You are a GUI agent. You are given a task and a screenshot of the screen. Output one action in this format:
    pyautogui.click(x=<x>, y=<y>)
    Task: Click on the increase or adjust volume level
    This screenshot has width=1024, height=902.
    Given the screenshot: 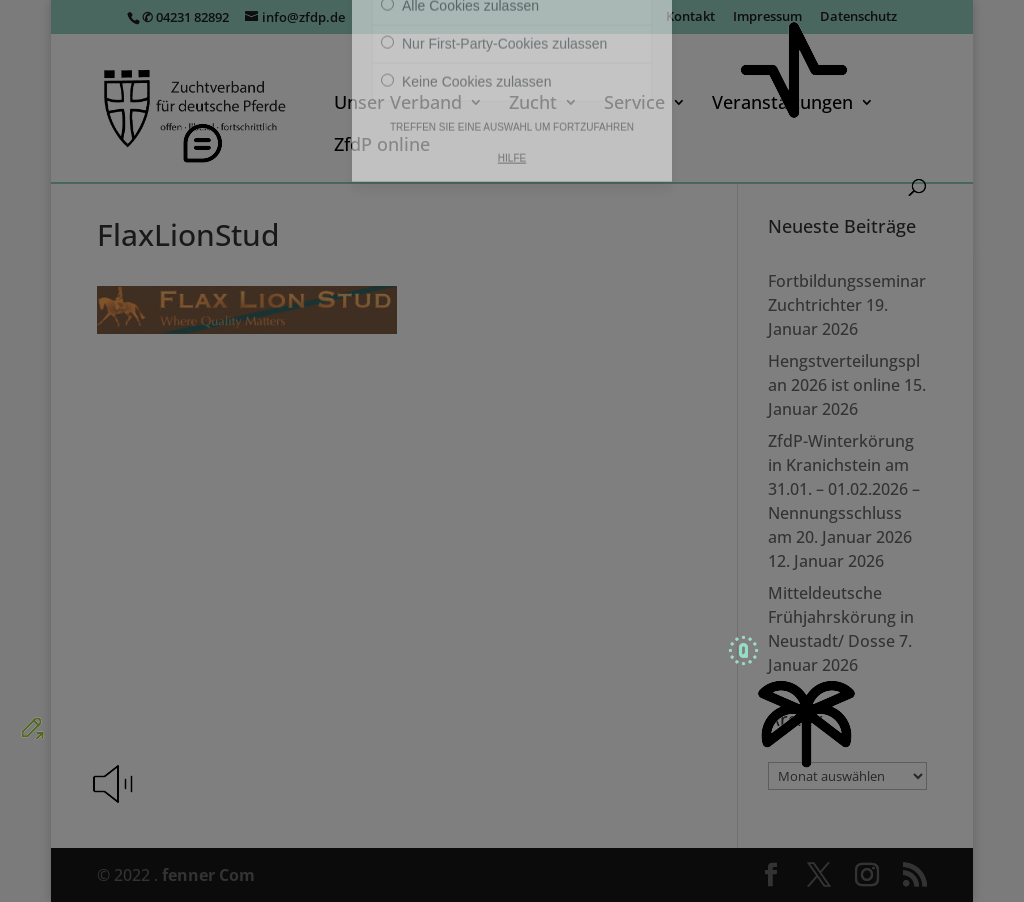 What is the action you would take?
    pyautogui.click(x=112, y=784)
    